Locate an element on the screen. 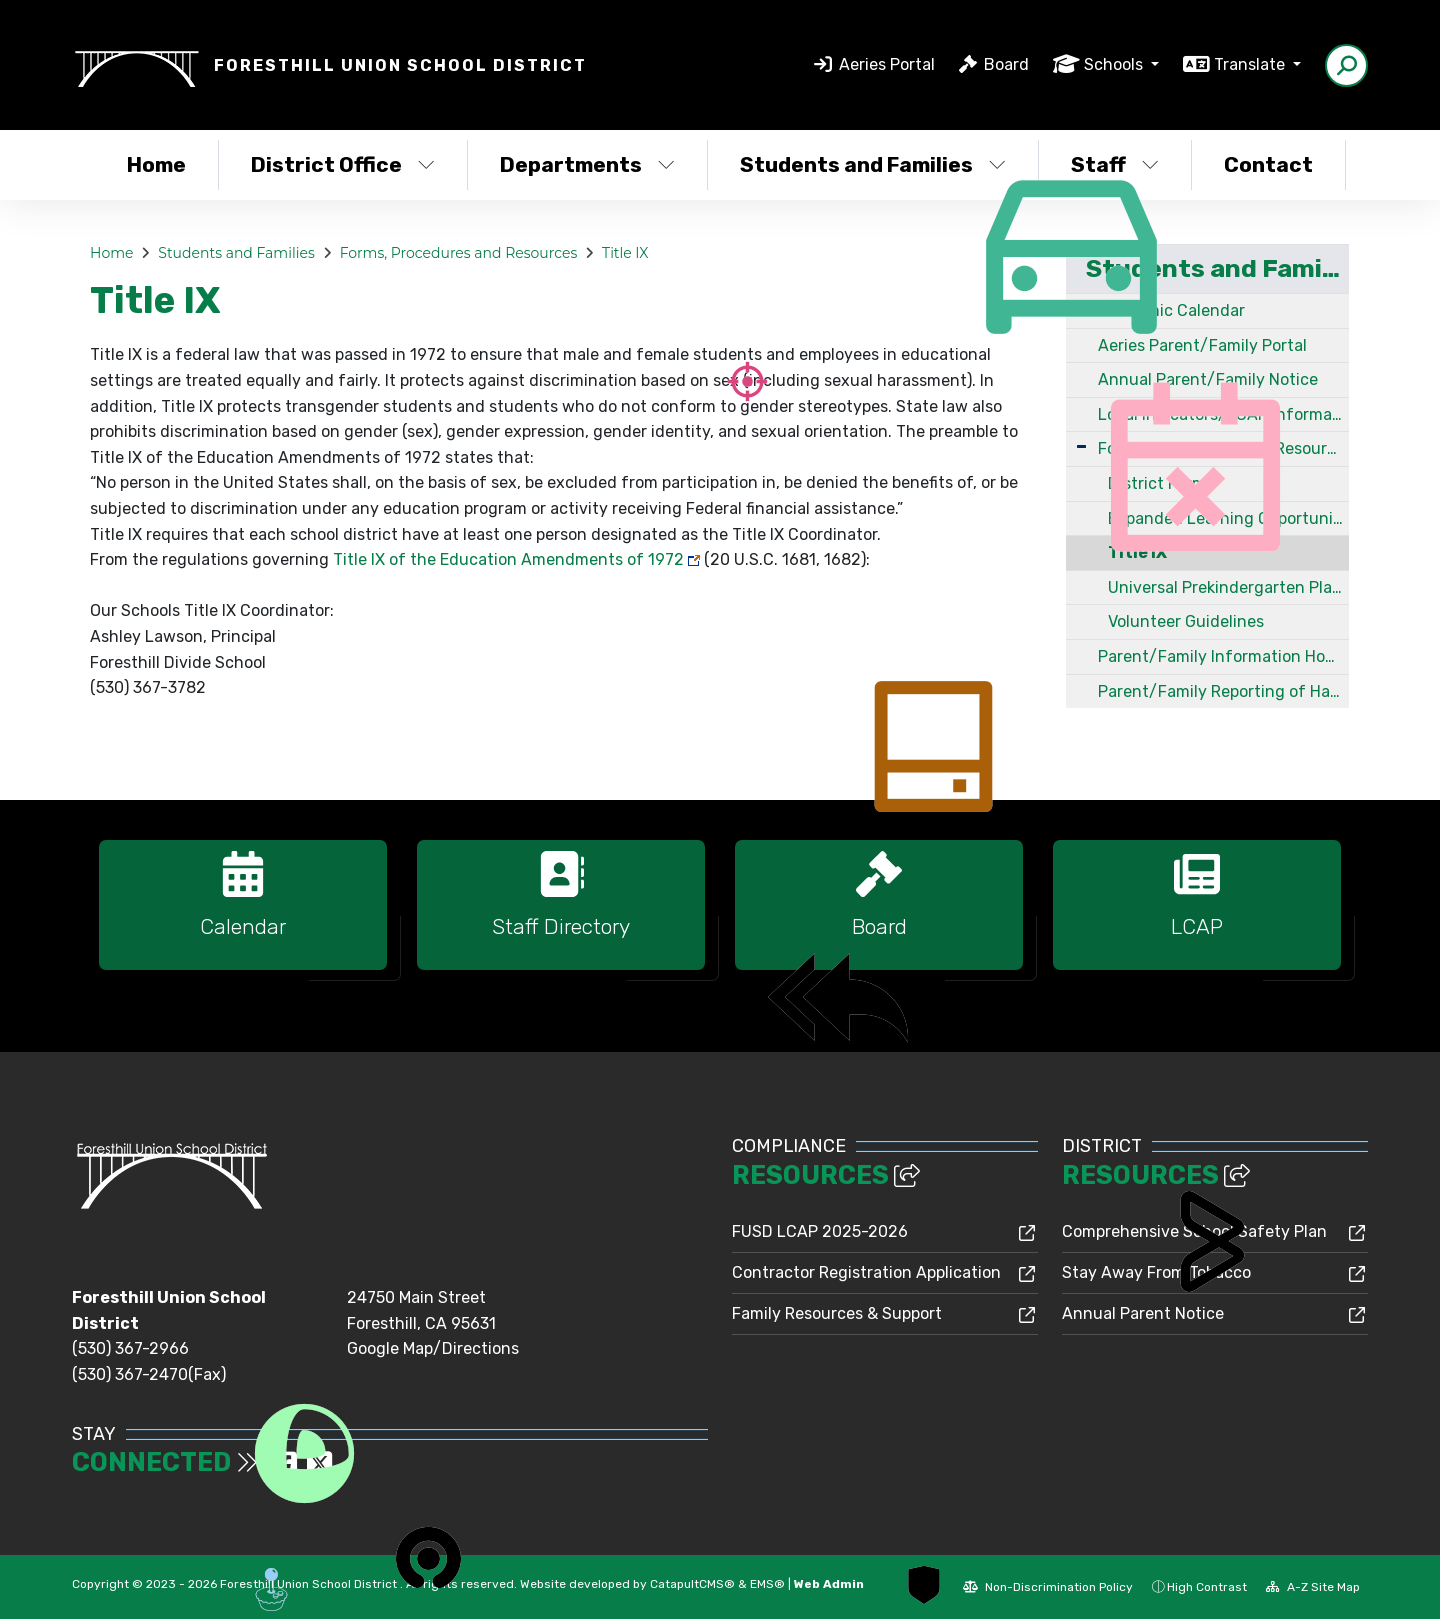  BMC Software company logo is located at coordinates (1212, 1241).